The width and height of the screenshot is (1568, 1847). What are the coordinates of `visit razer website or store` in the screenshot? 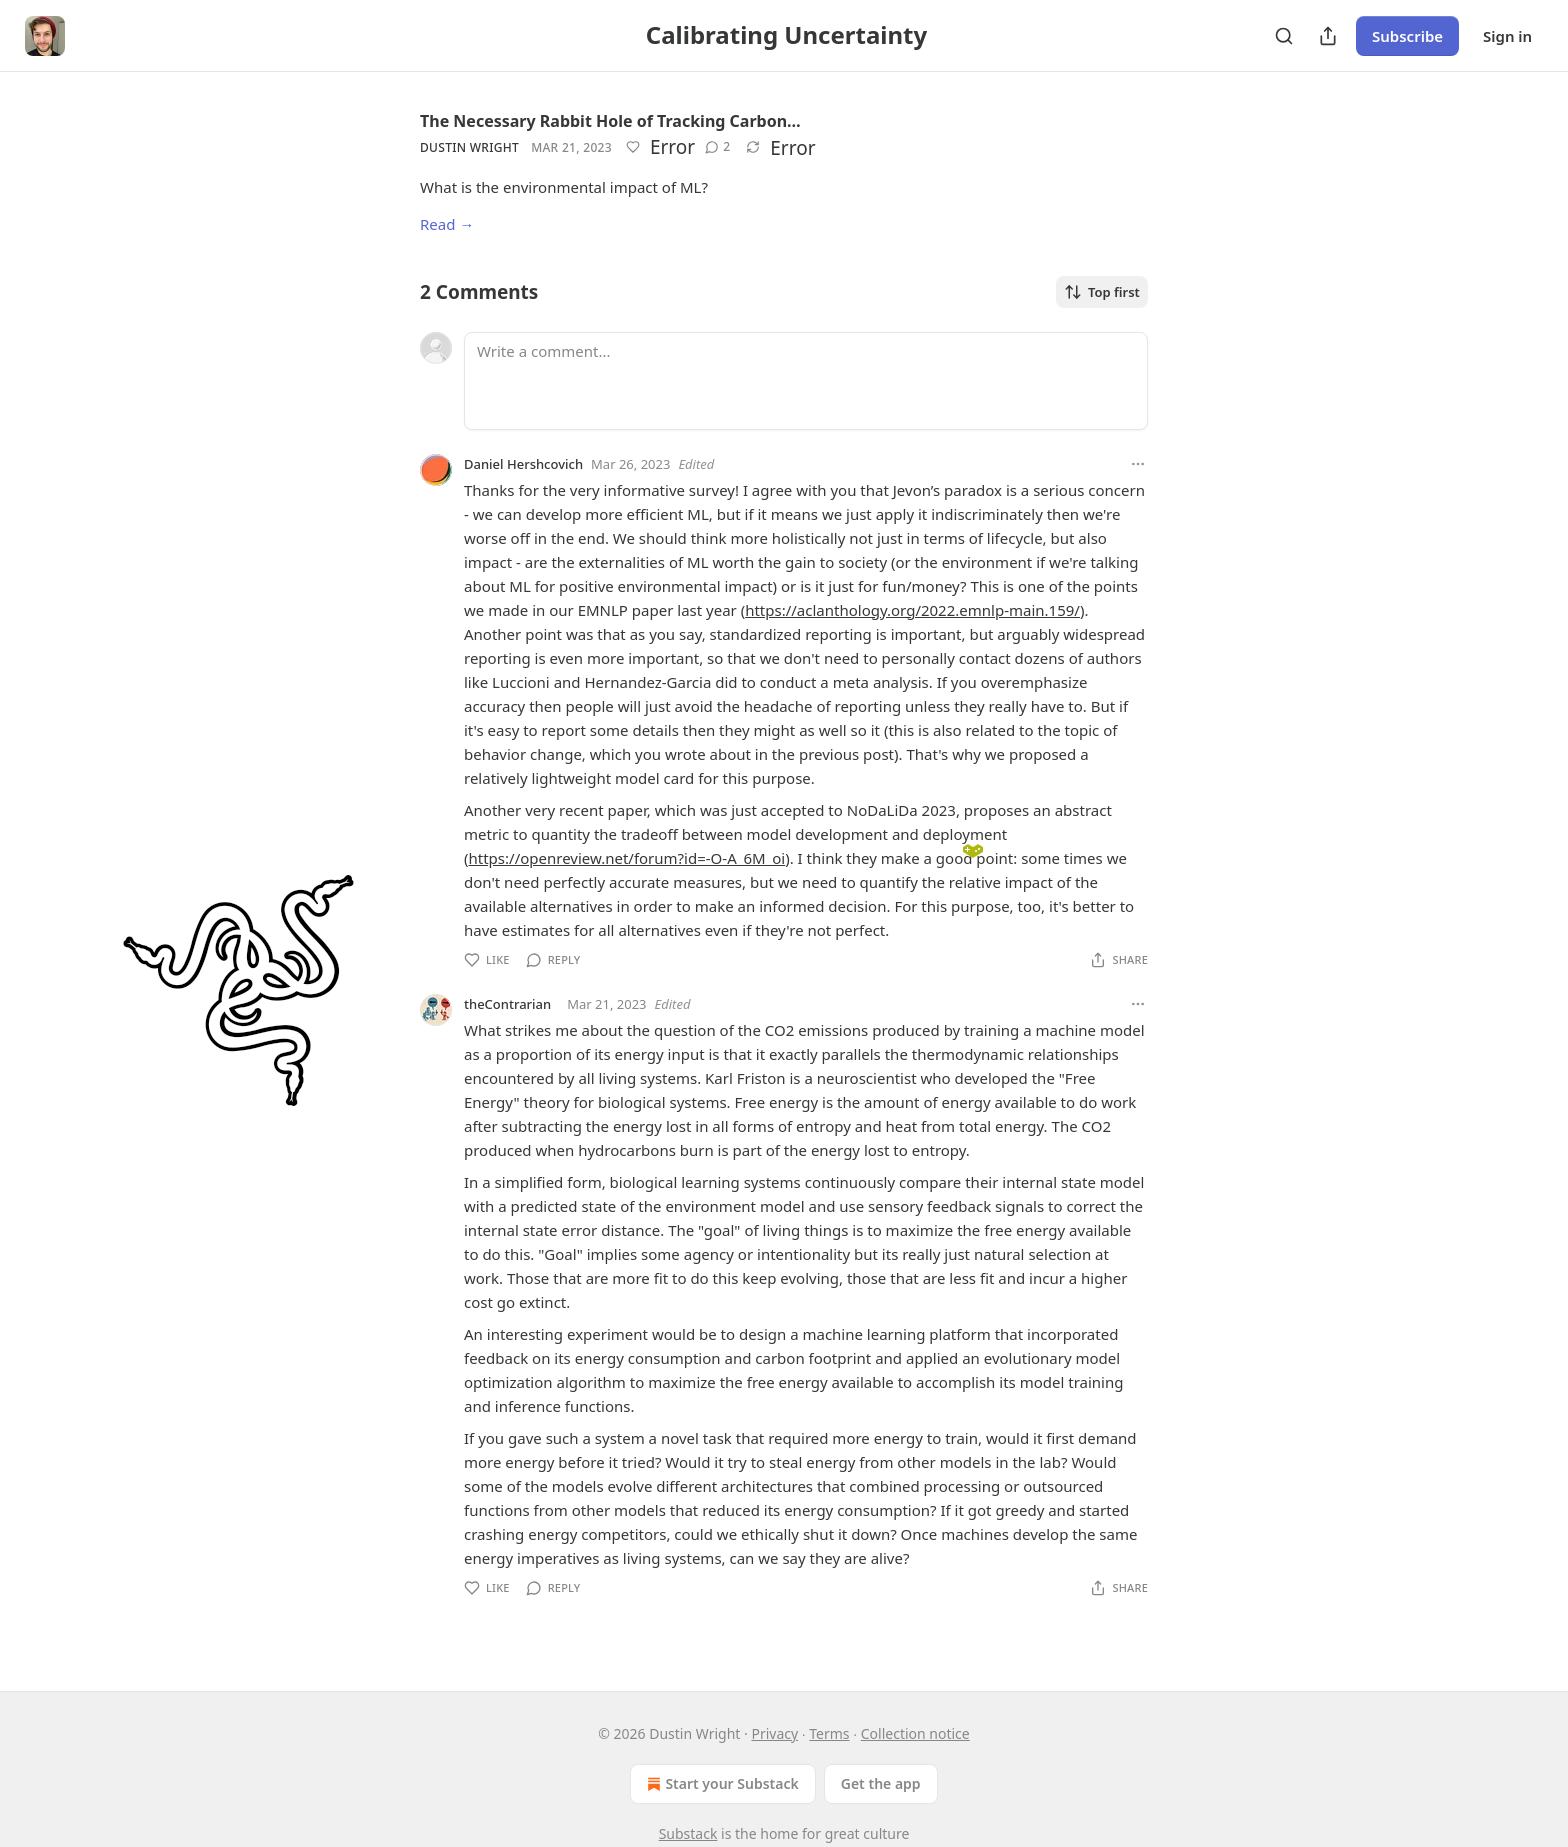 It's located at (238, 990).